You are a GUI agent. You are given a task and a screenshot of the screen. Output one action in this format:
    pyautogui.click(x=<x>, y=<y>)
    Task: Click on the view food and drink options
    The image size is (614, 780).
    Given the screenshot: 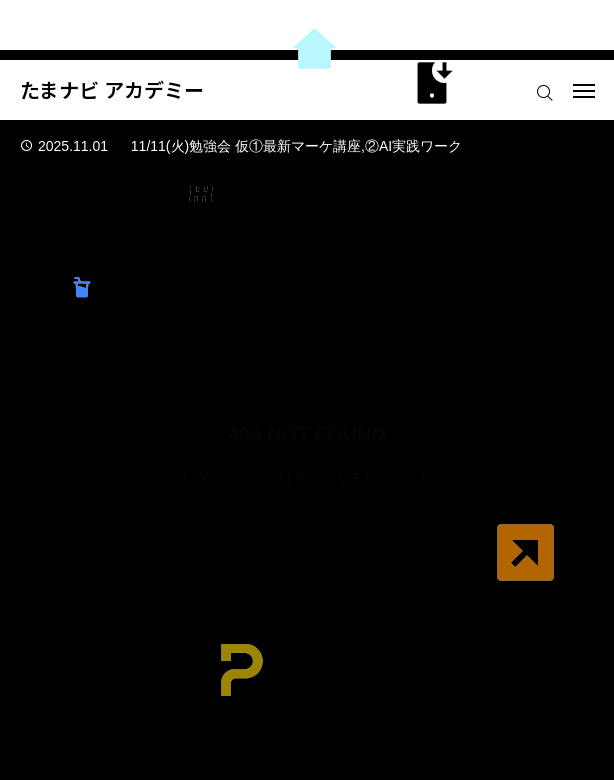 What is the action you would take?
    pyautogui.click(x=82, y=288)
    